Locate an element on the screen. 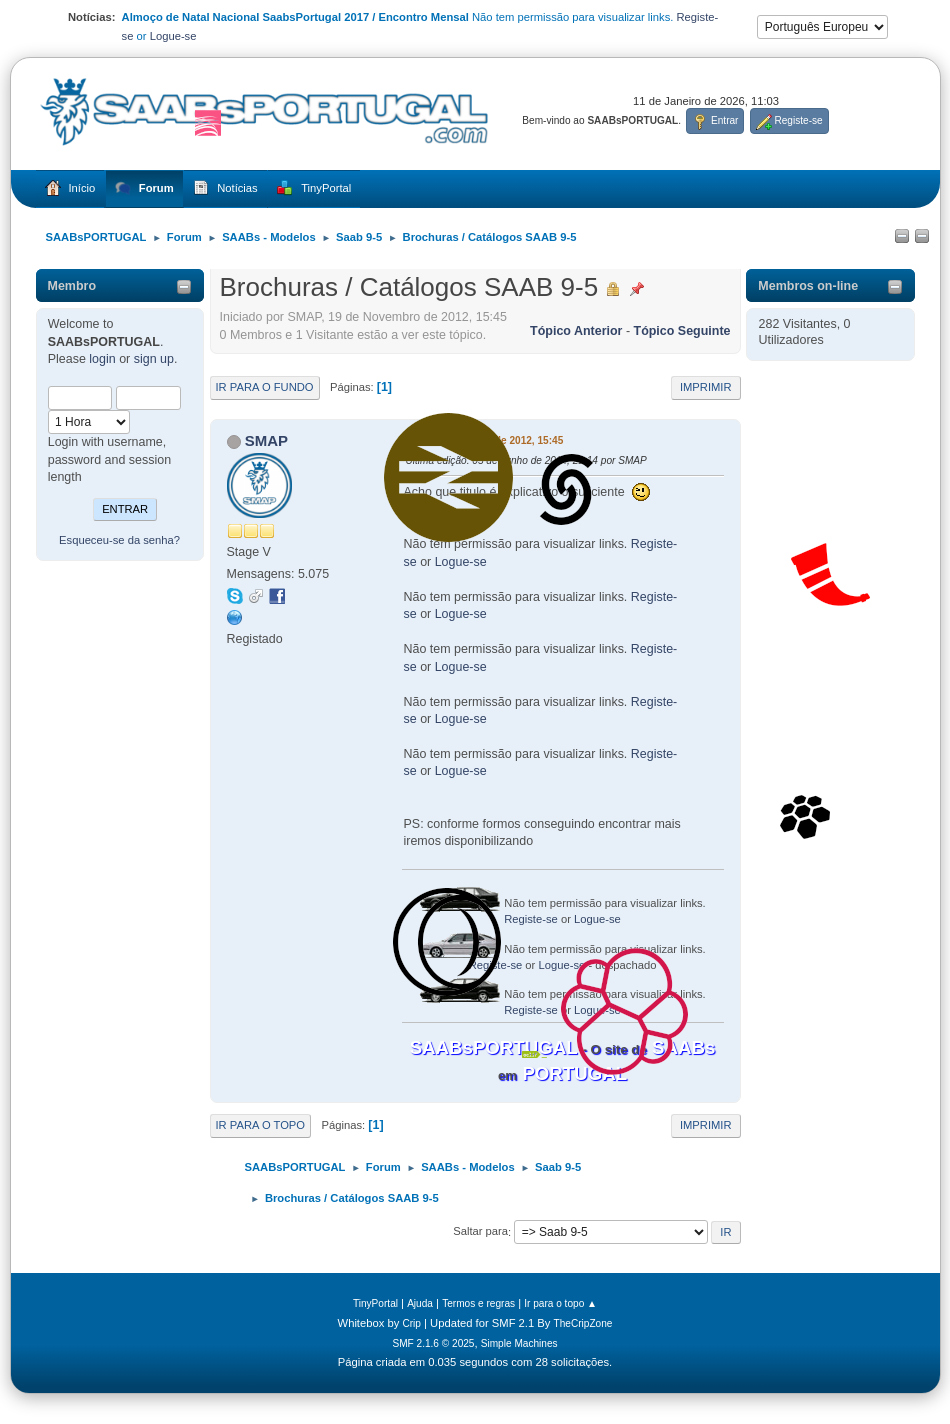 The image size is (950, 1424). open Opera GX browser is located at coordinates (447, 942).